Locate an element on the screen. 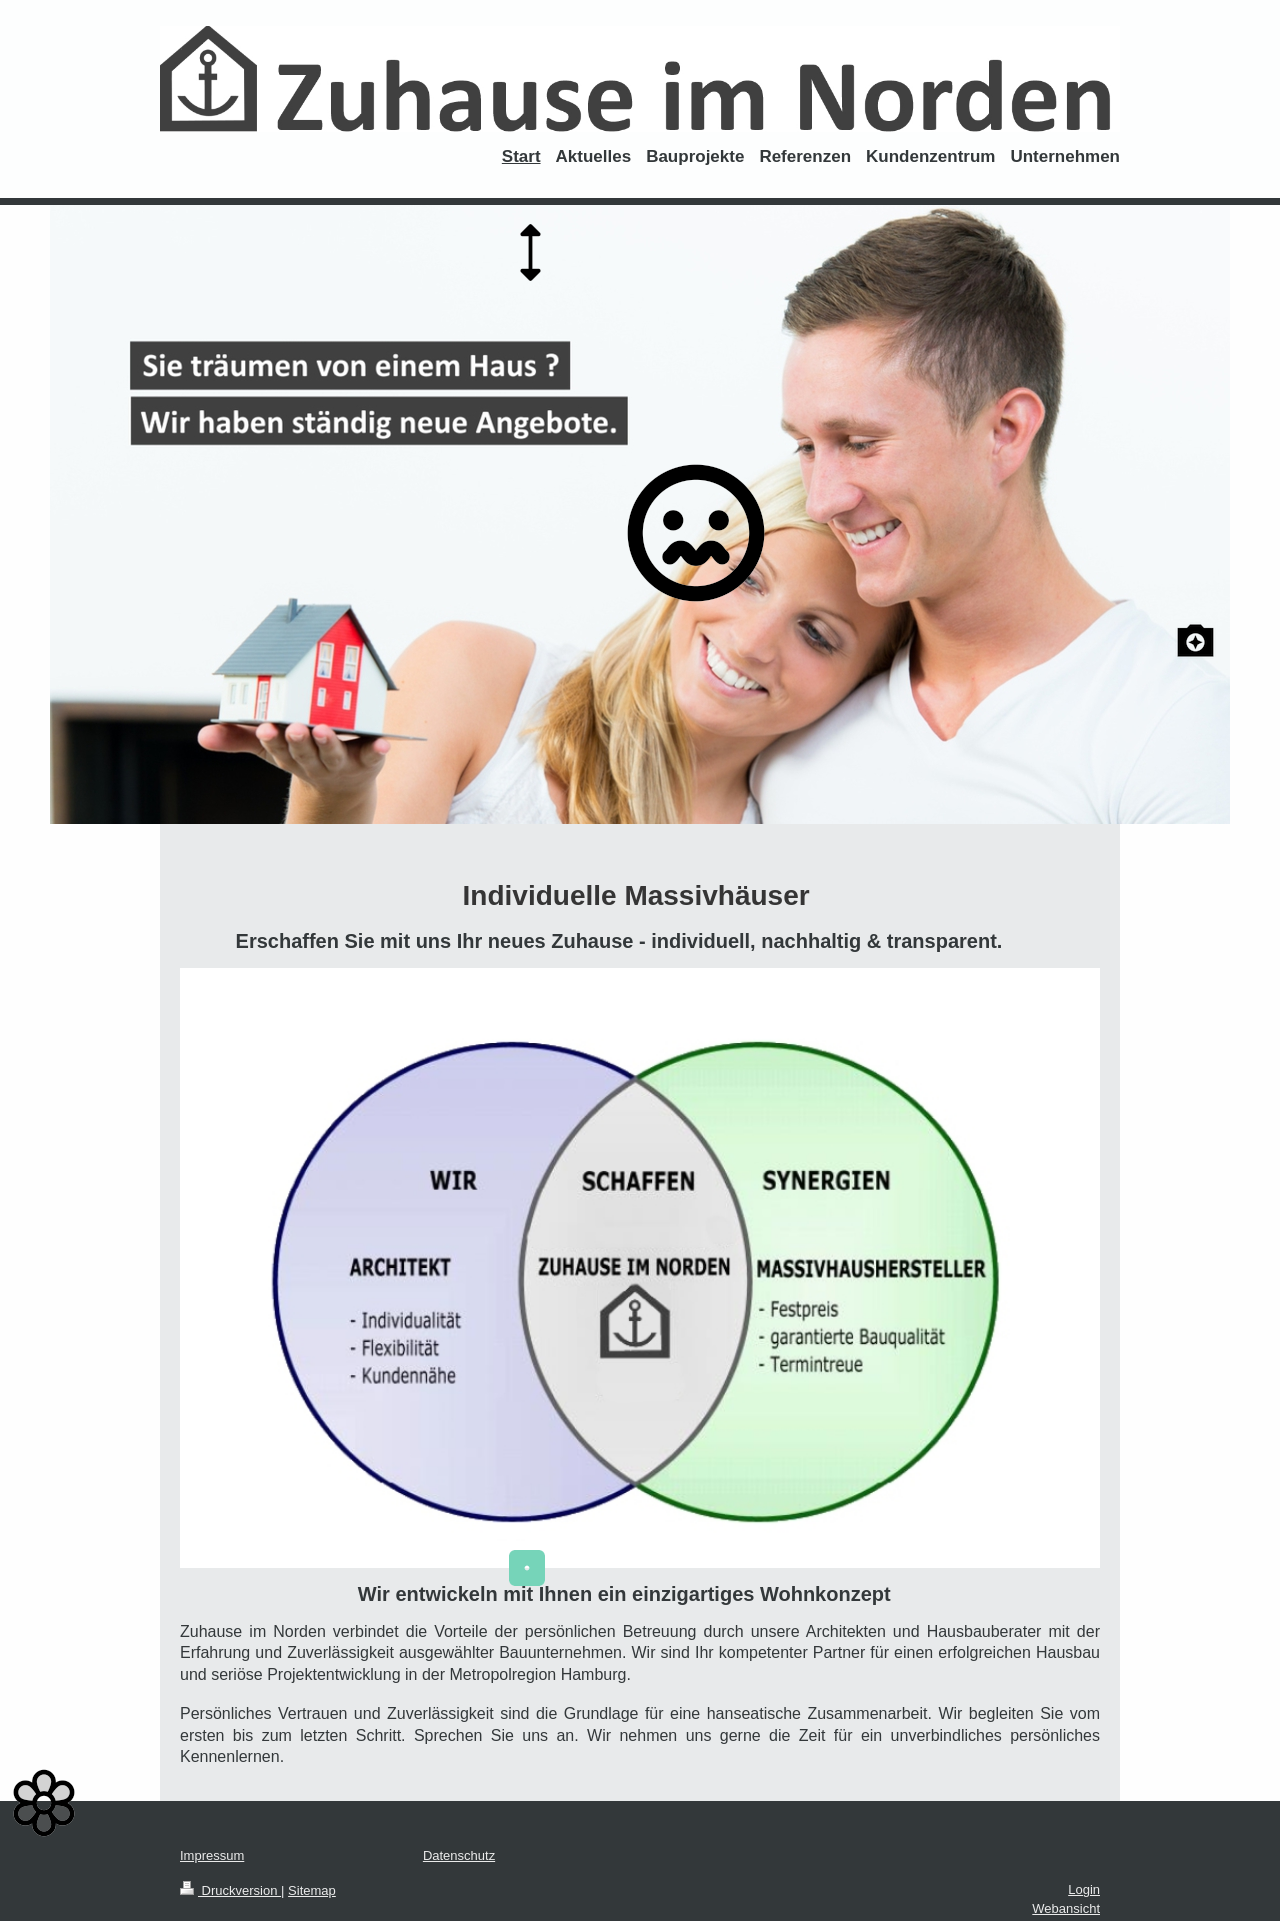 The width and height of the screenshot is (1280, 1921). access garden or plant care features is located at coordinates (44, 1803).